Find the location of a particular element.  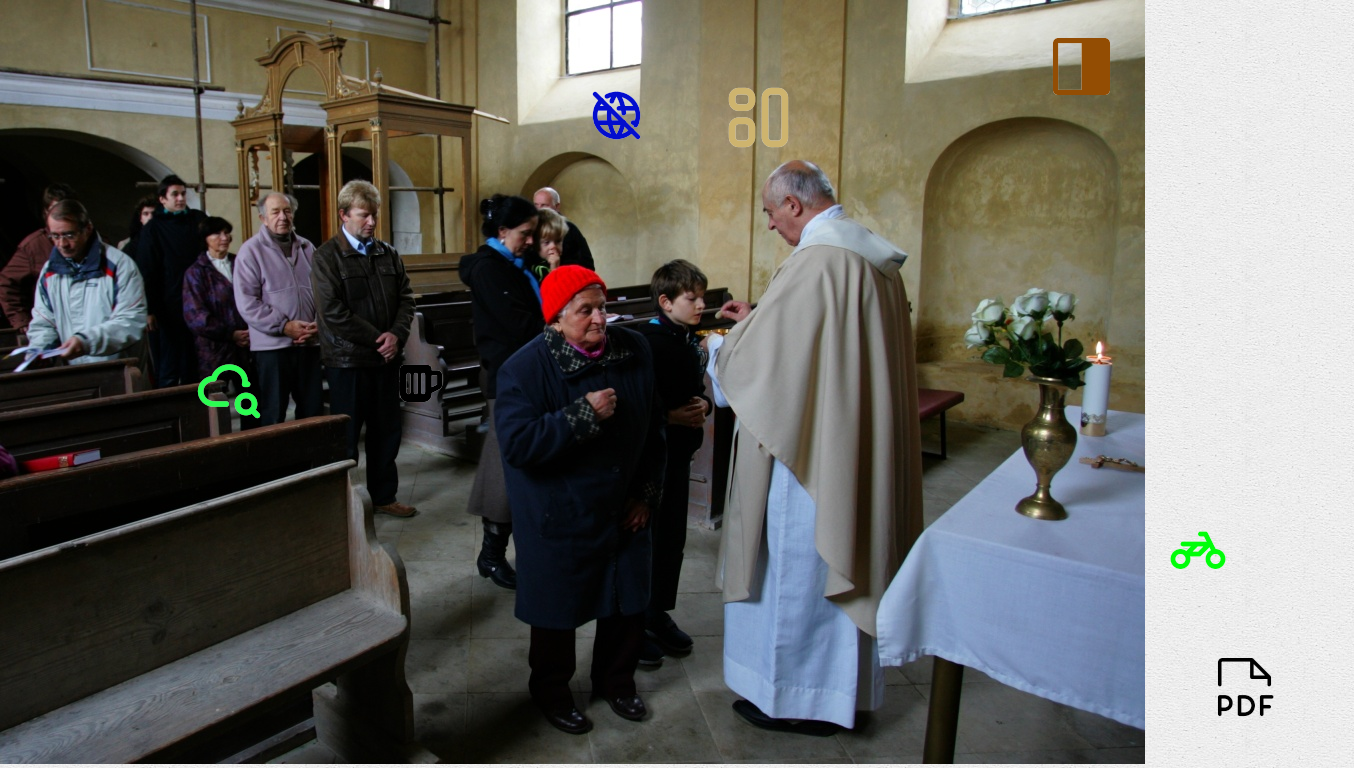

select motorcycle as vehicle type is located at coordinates (1198, 549).